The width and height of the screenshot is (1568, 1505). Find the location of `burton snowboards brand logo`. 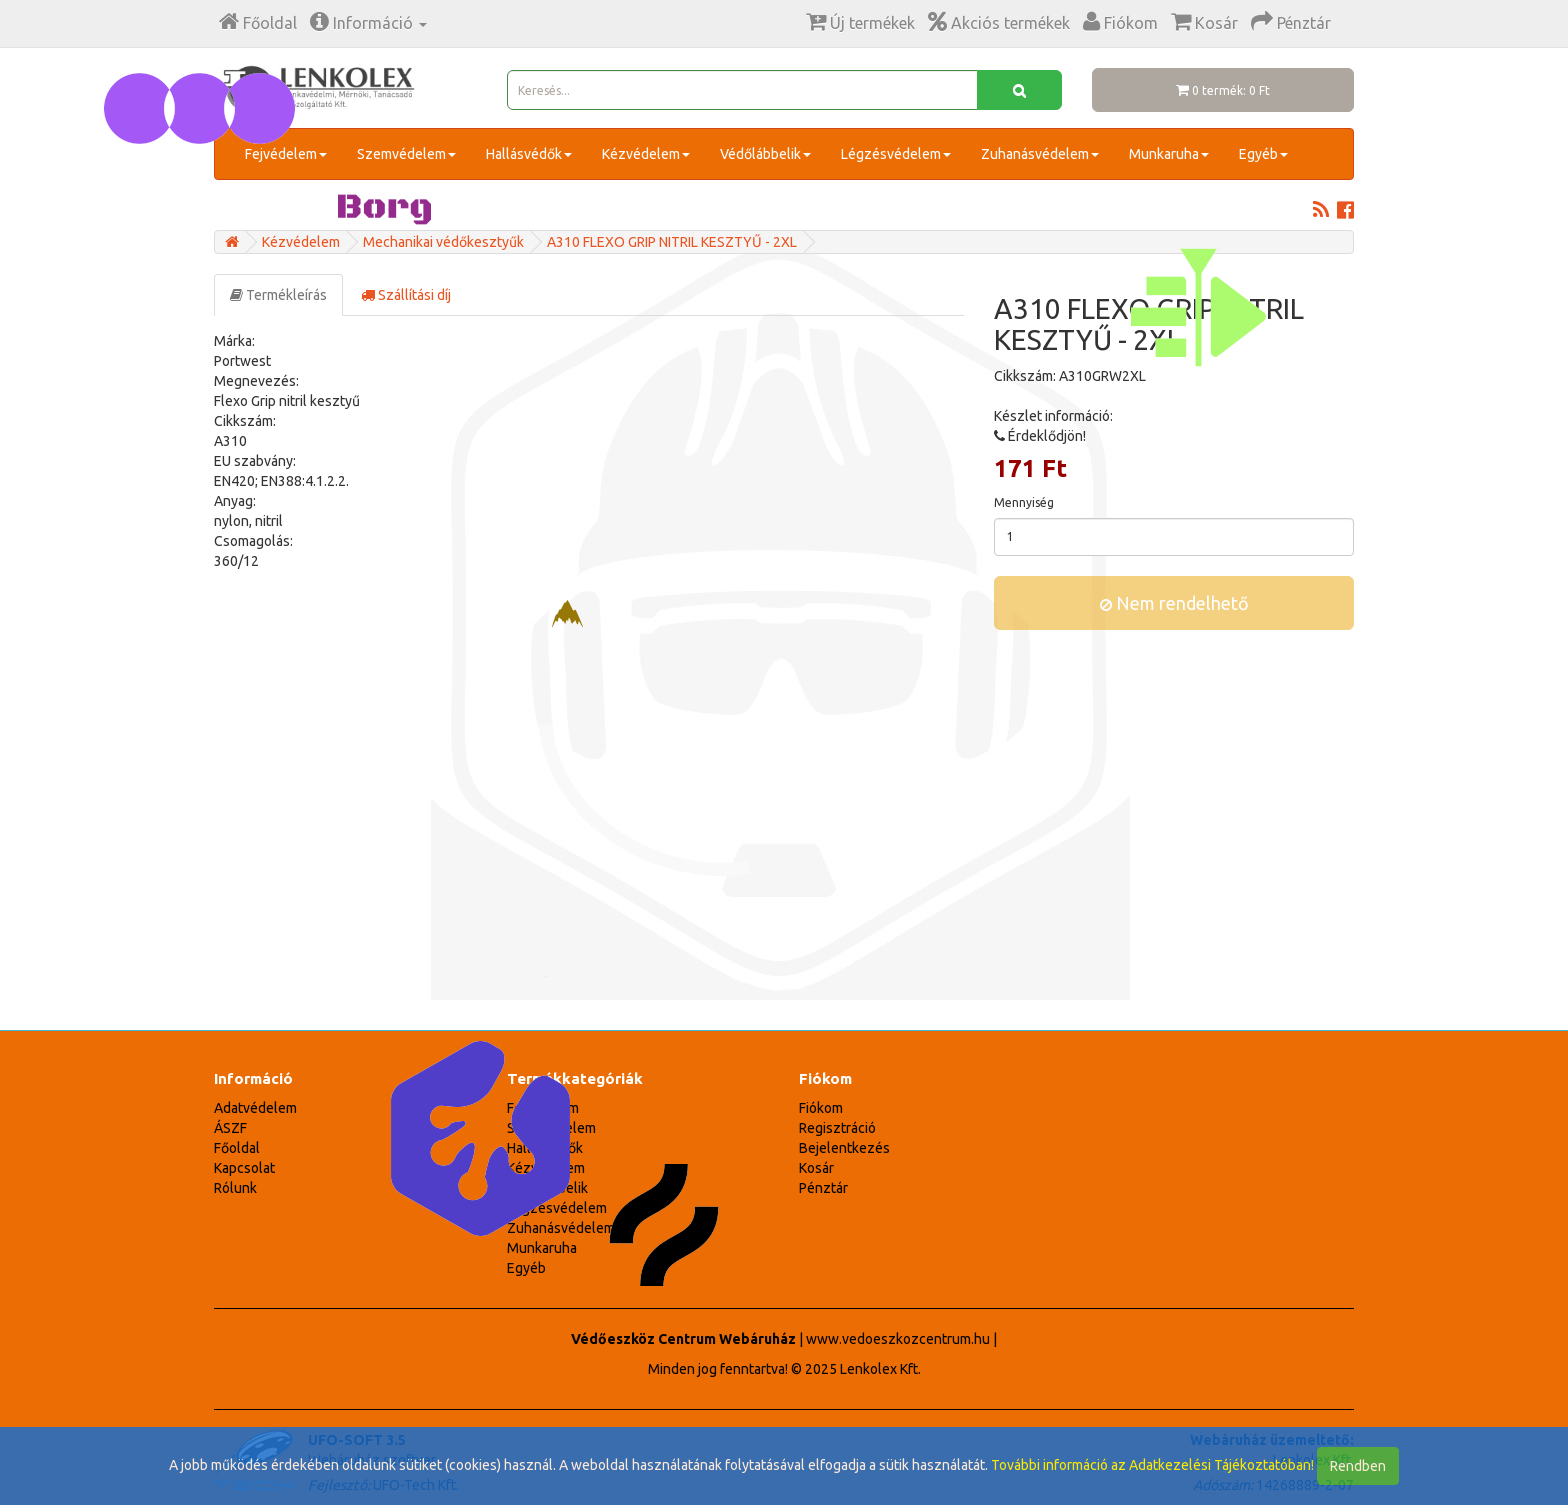

burton snowboards brand logo is located at coordinates (567, 613).